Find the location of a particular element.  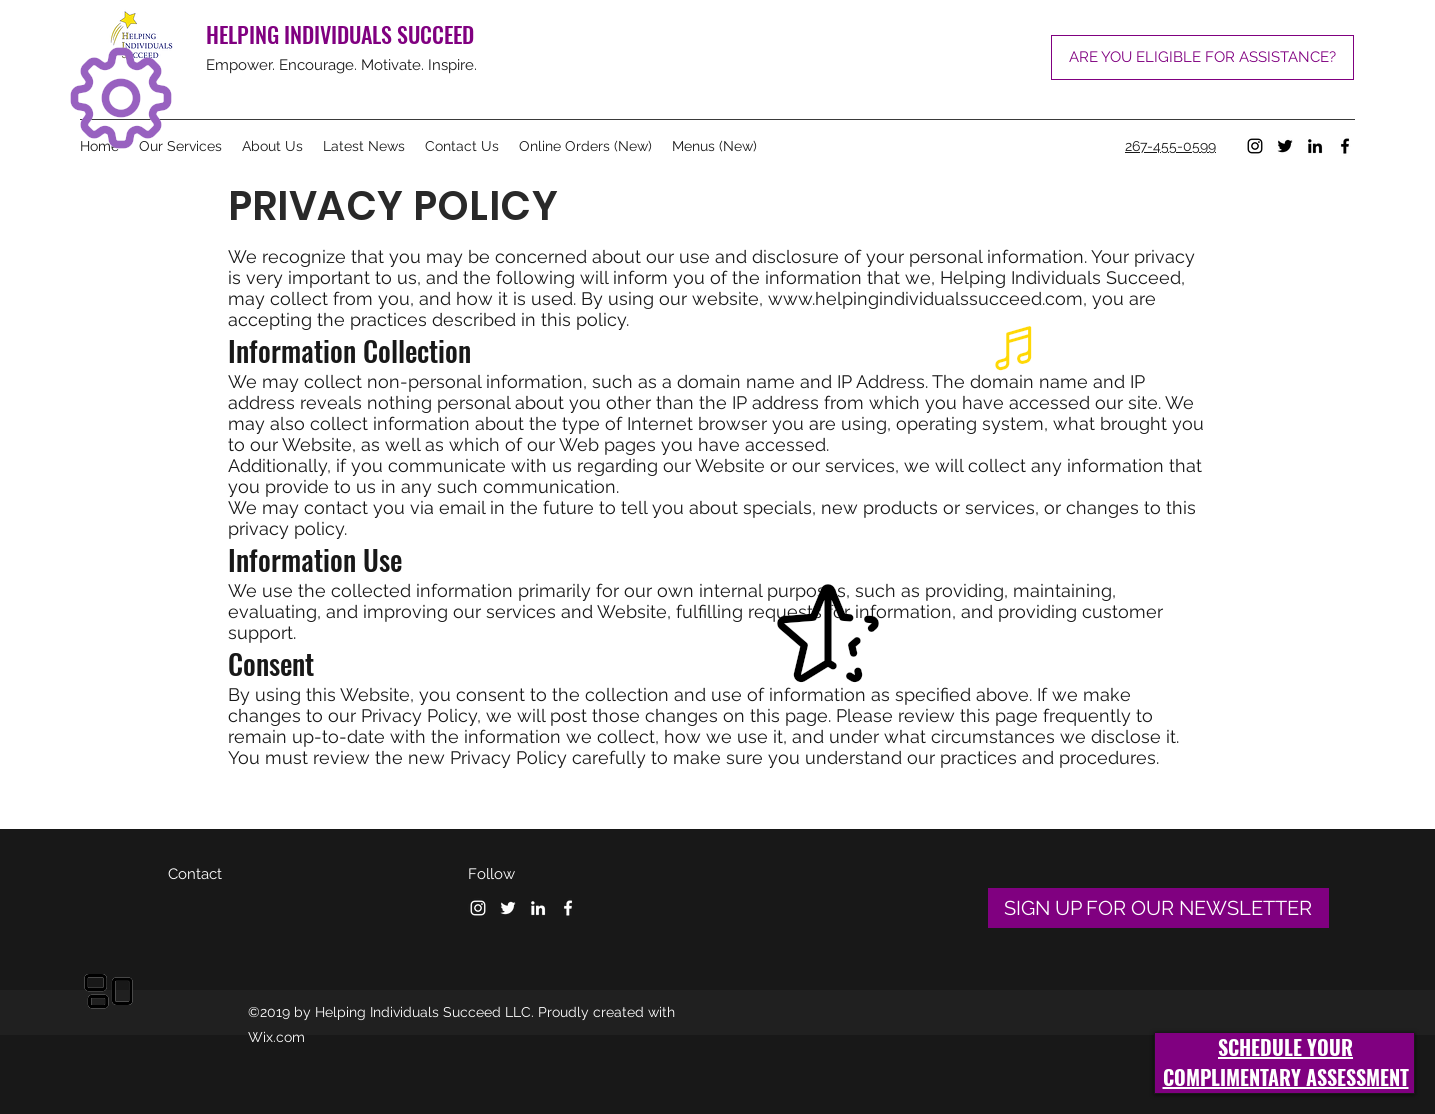

access settings or preferences is located at coordinates (121, 98).